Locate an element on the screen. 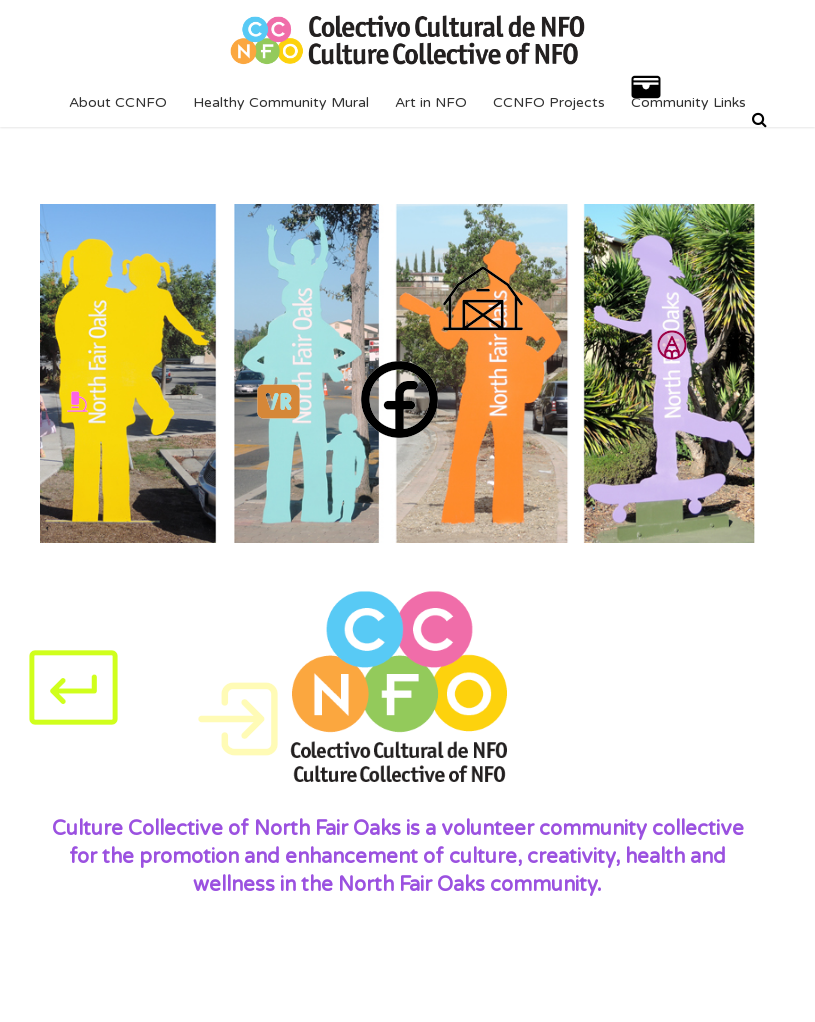  access your wallet or saved payment methods is located at coordinates (646, 87).